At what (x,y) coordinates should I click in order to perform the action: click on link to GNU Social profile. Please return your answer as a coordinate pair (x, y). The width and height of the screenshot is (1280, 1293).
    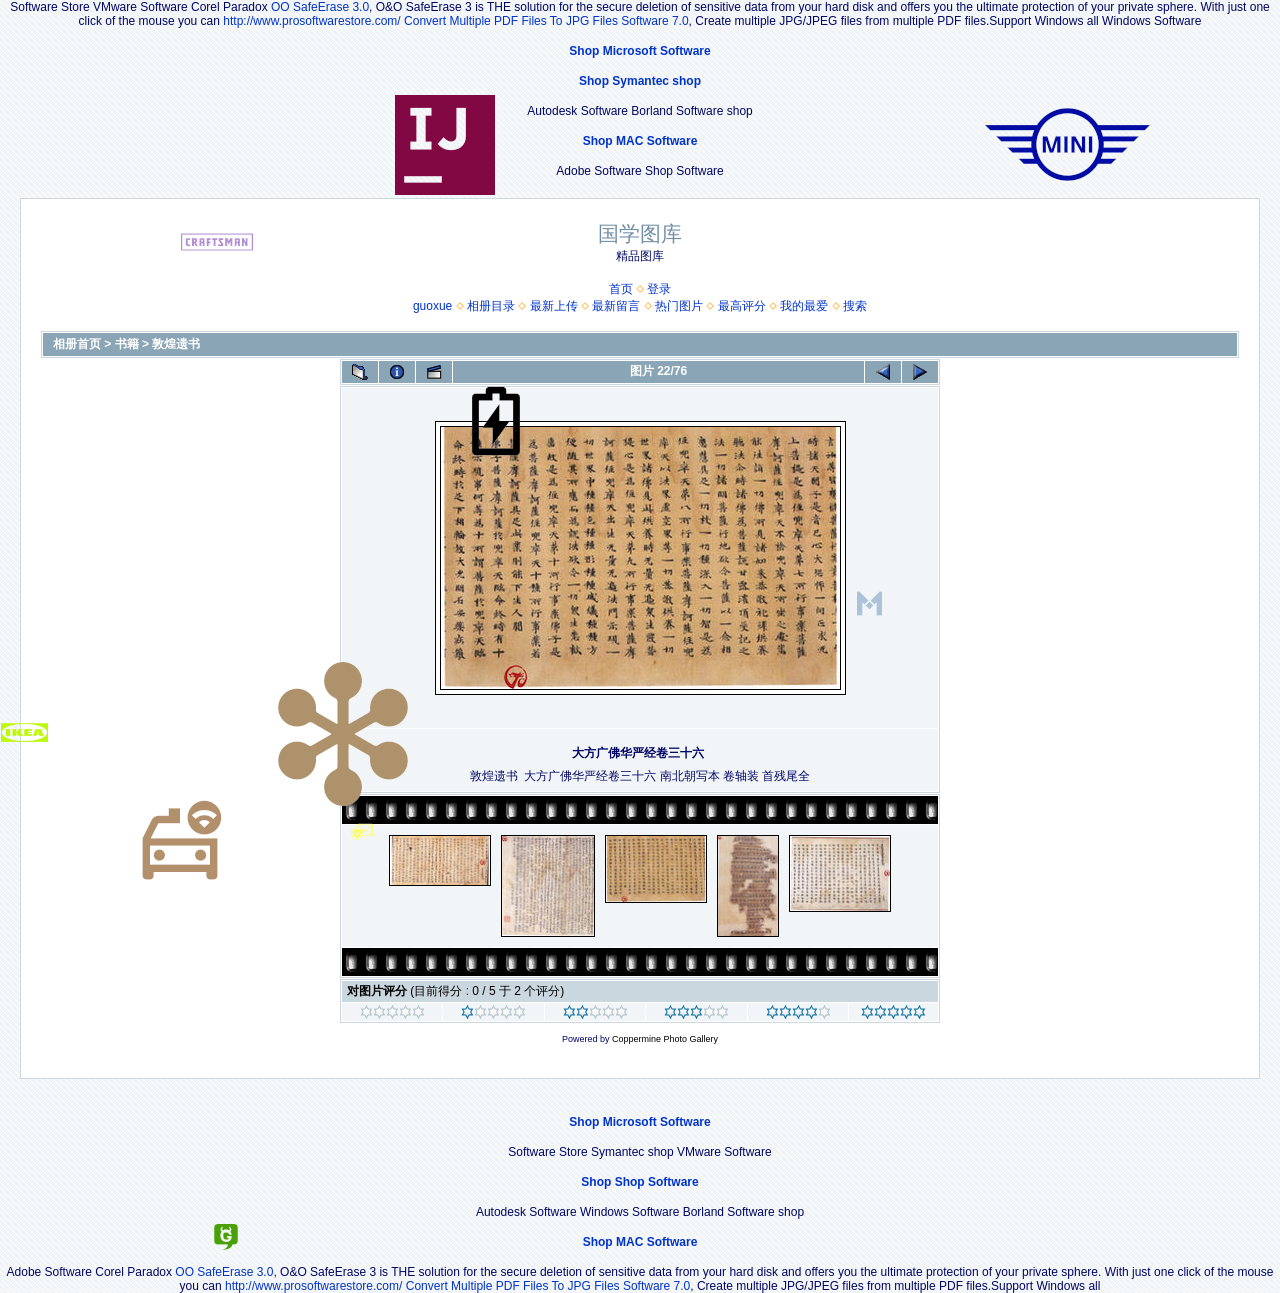
    Looking at the image, I should click on (226, 1237).